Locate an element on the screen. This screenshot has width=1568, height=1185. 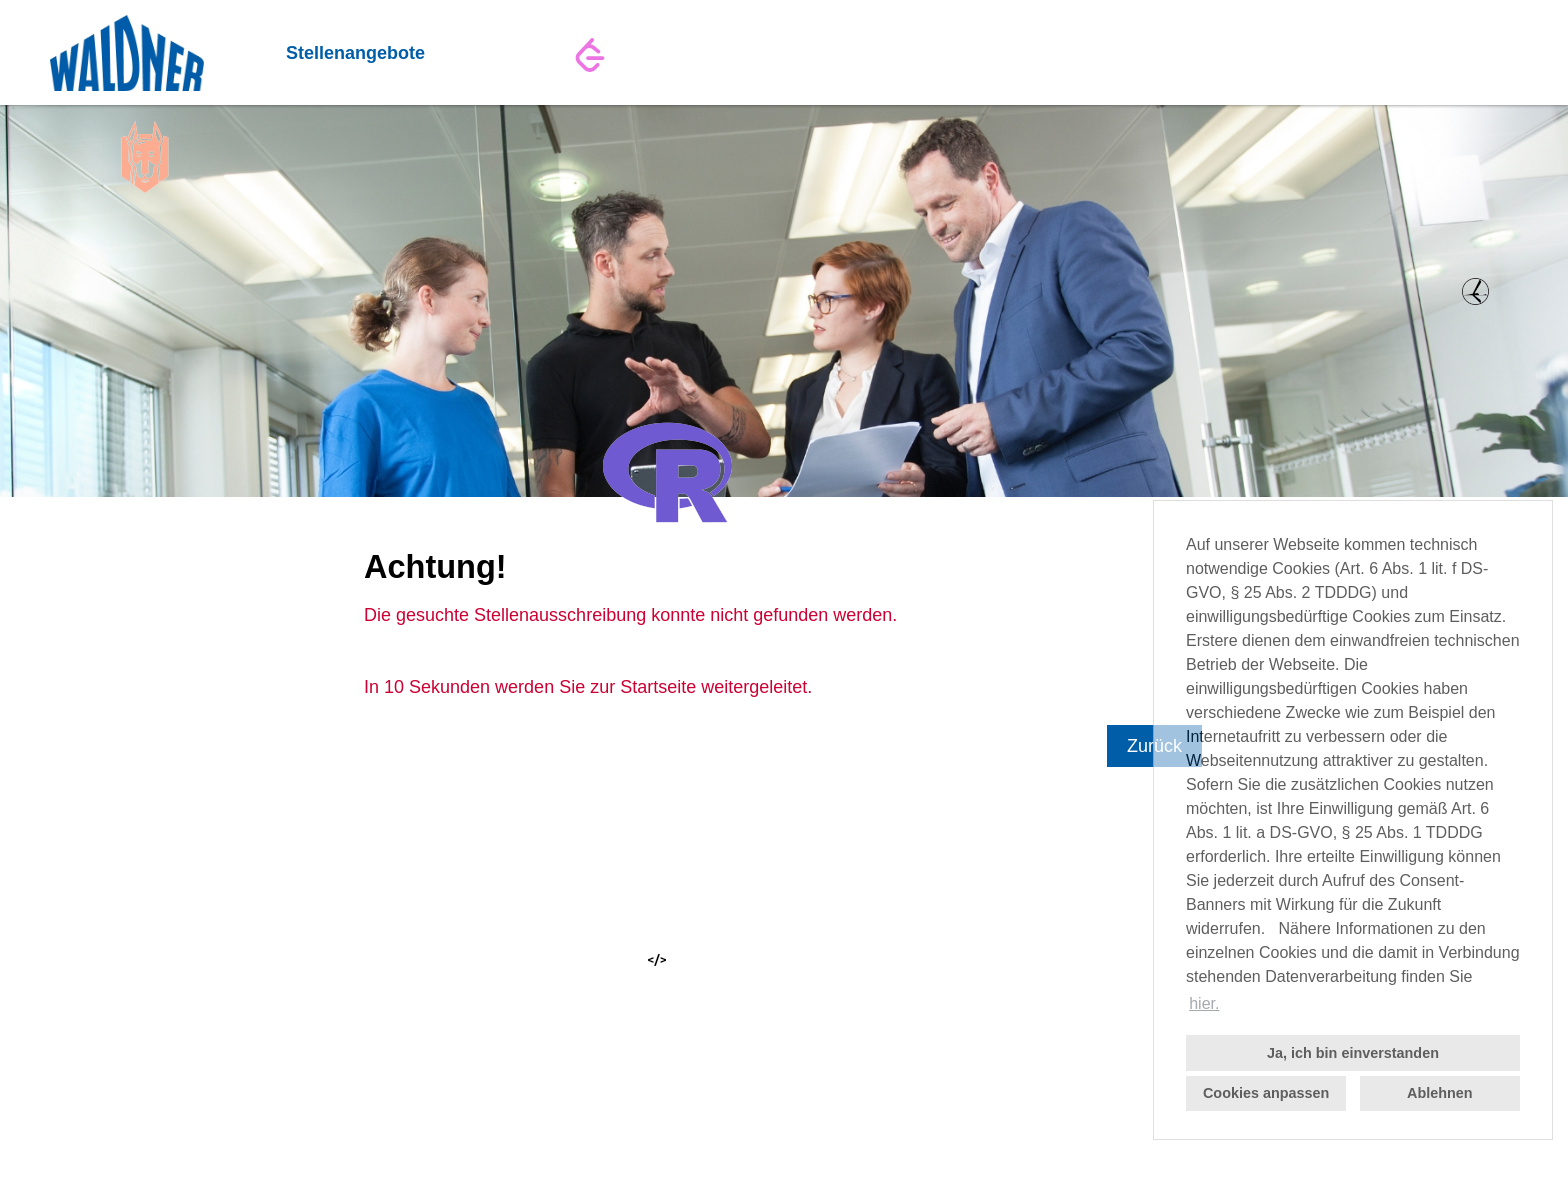
LOT Polish Airlines logo is located at coordinates (1475, 291).